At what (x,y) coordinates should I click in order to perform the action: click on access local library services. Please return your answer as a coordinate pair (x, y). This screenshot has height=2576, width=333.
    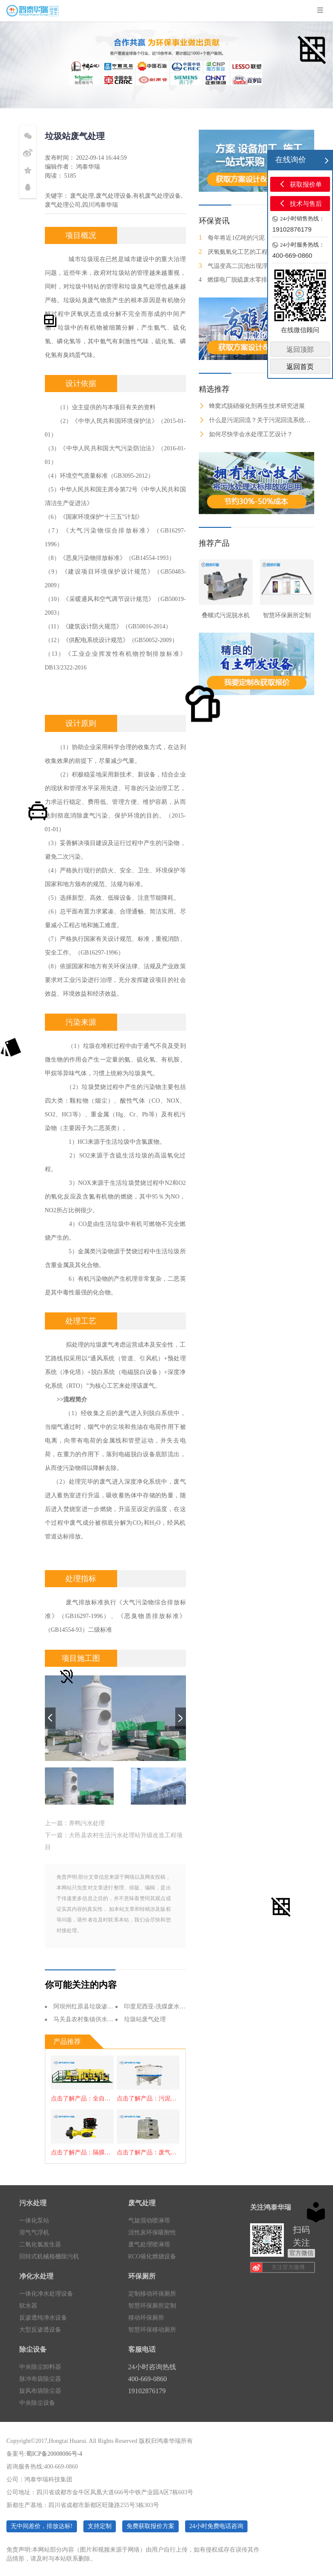
    Looking at the image, I should click on (316, 2212).